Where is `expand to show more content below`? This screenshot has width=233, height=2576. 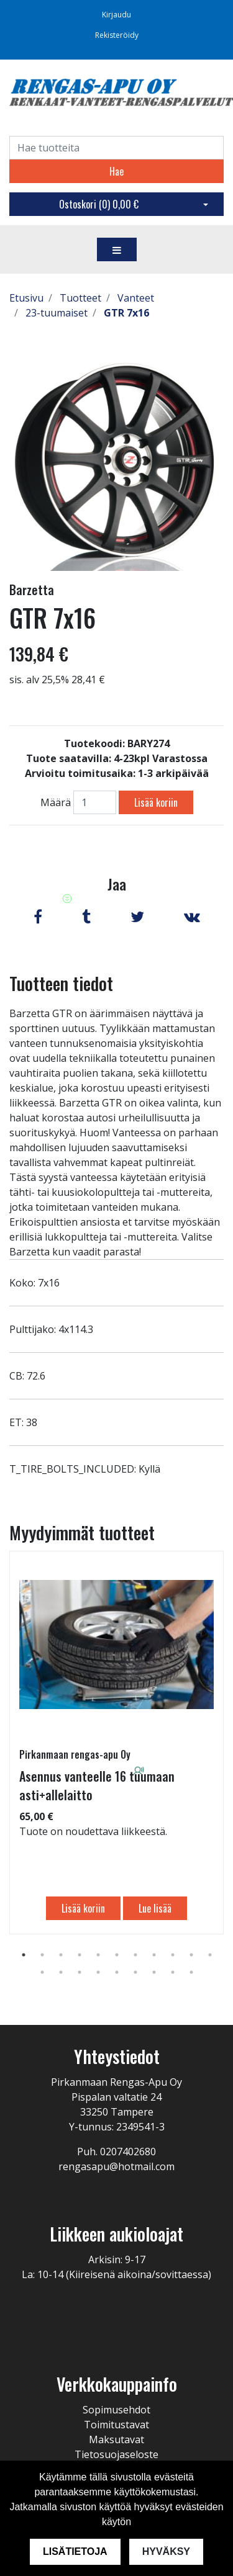
expand to show more content below is located at coordinates (67, 899).